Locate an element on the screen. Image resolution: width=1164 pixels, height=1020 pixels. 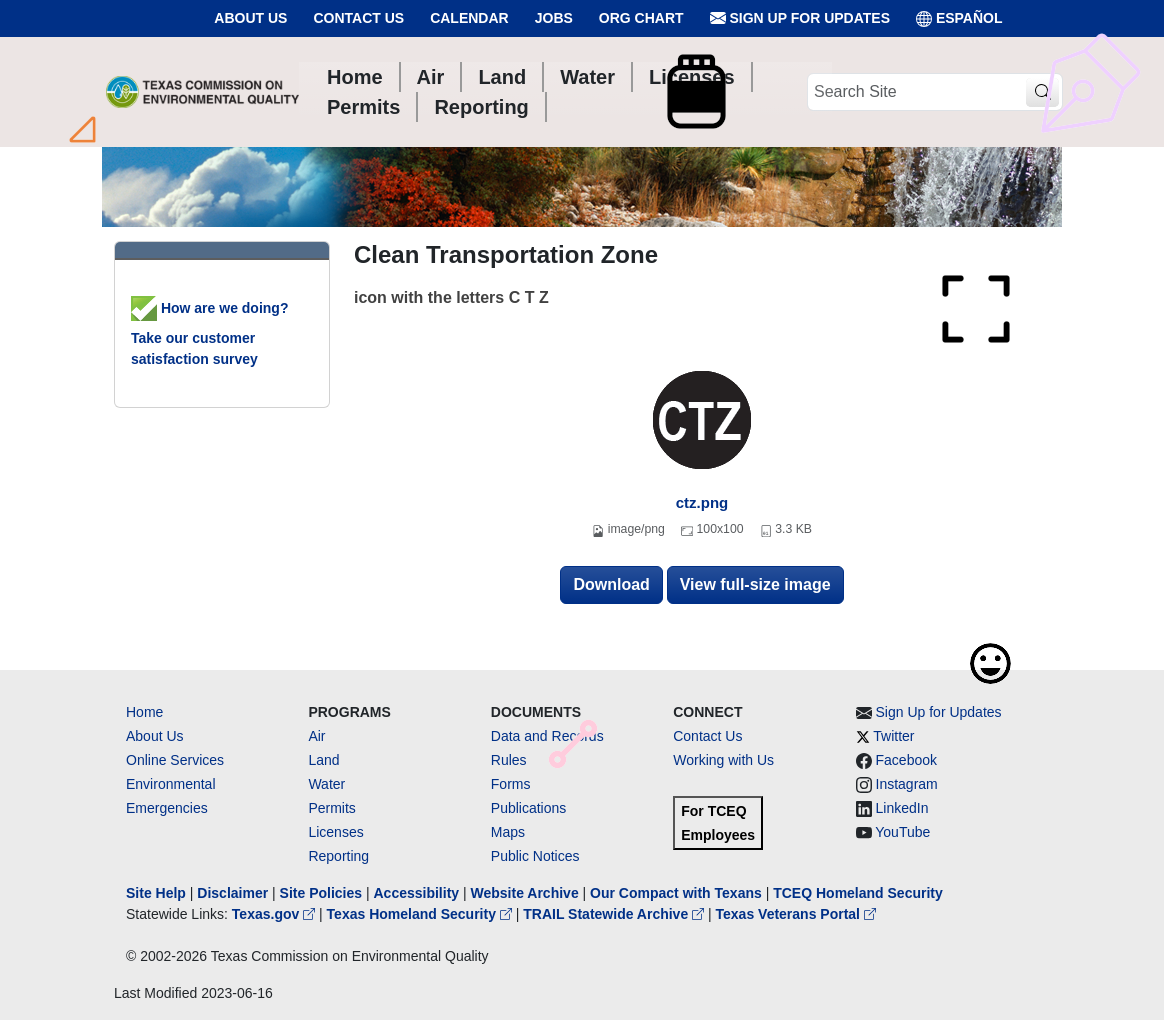
add an emoji or reaction is located at coordinates (990, 663).